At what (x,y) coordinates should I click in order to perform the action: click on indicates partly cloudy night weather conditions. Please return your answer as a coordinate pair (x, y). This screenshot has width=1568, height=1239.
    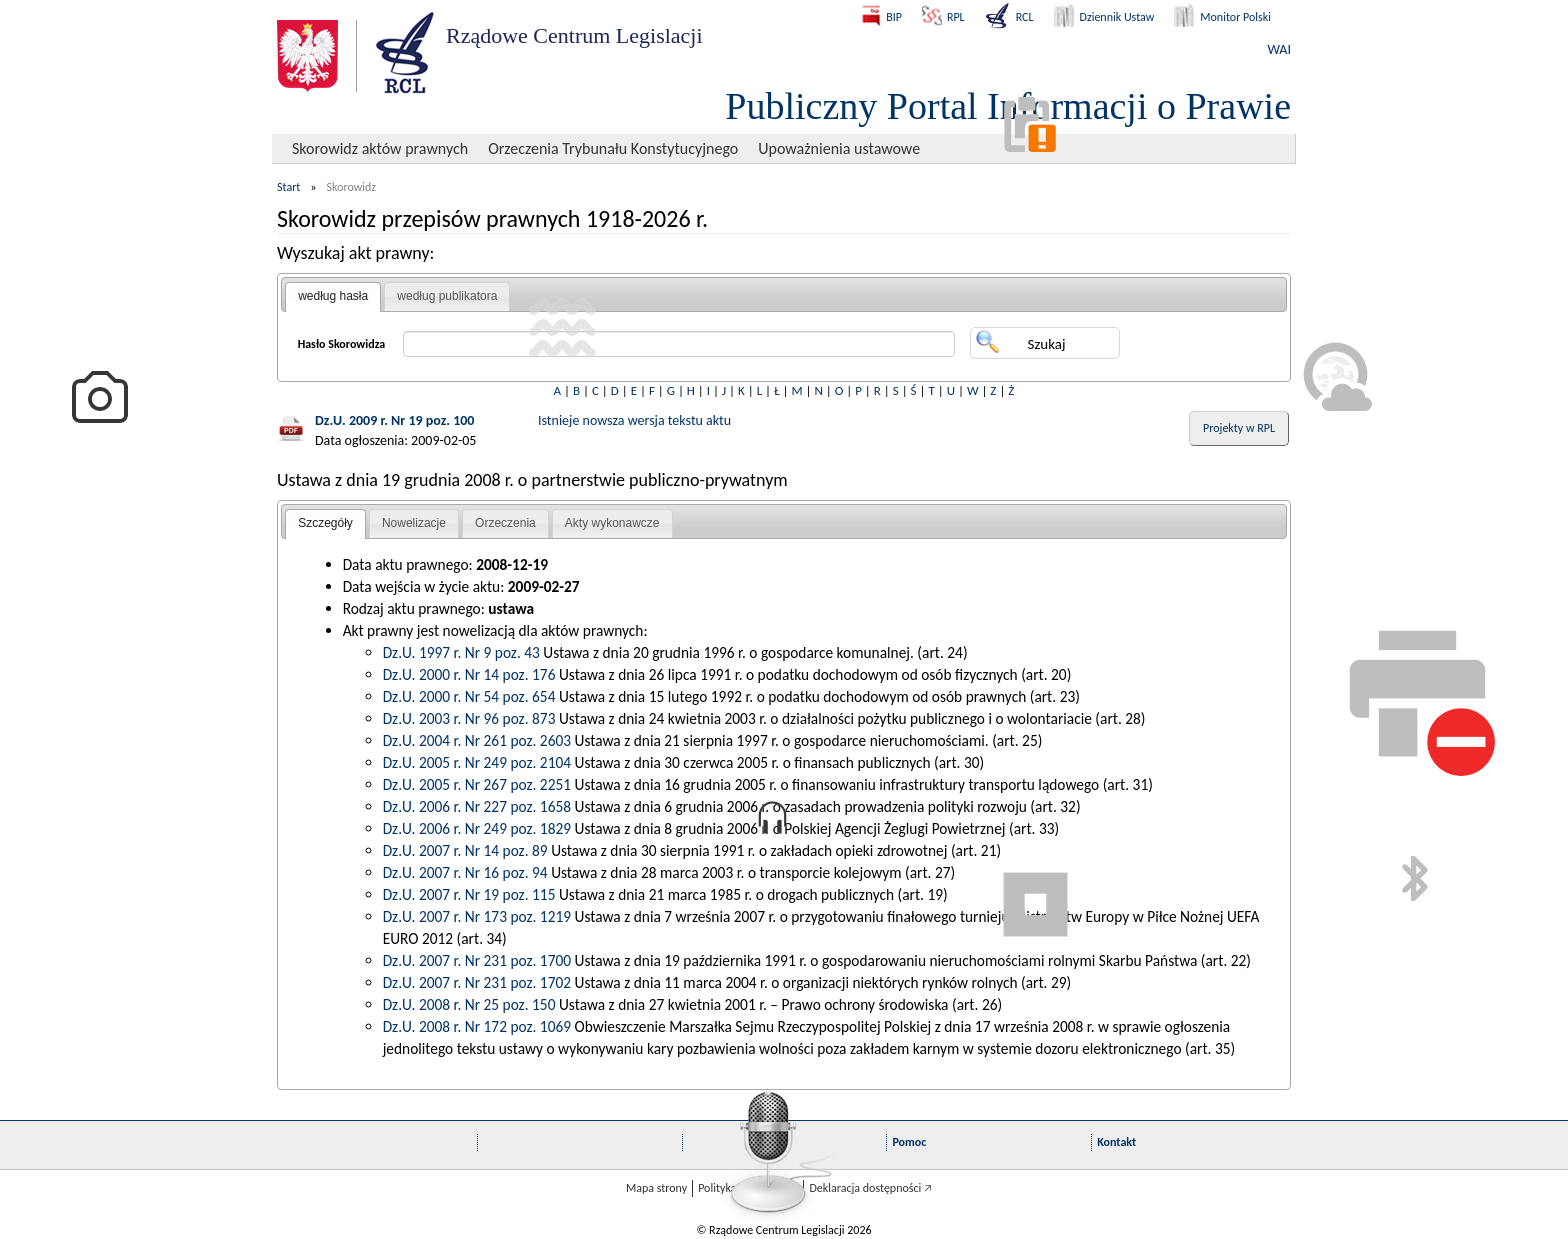
    Looking at the image, I should click on (1335, 374).